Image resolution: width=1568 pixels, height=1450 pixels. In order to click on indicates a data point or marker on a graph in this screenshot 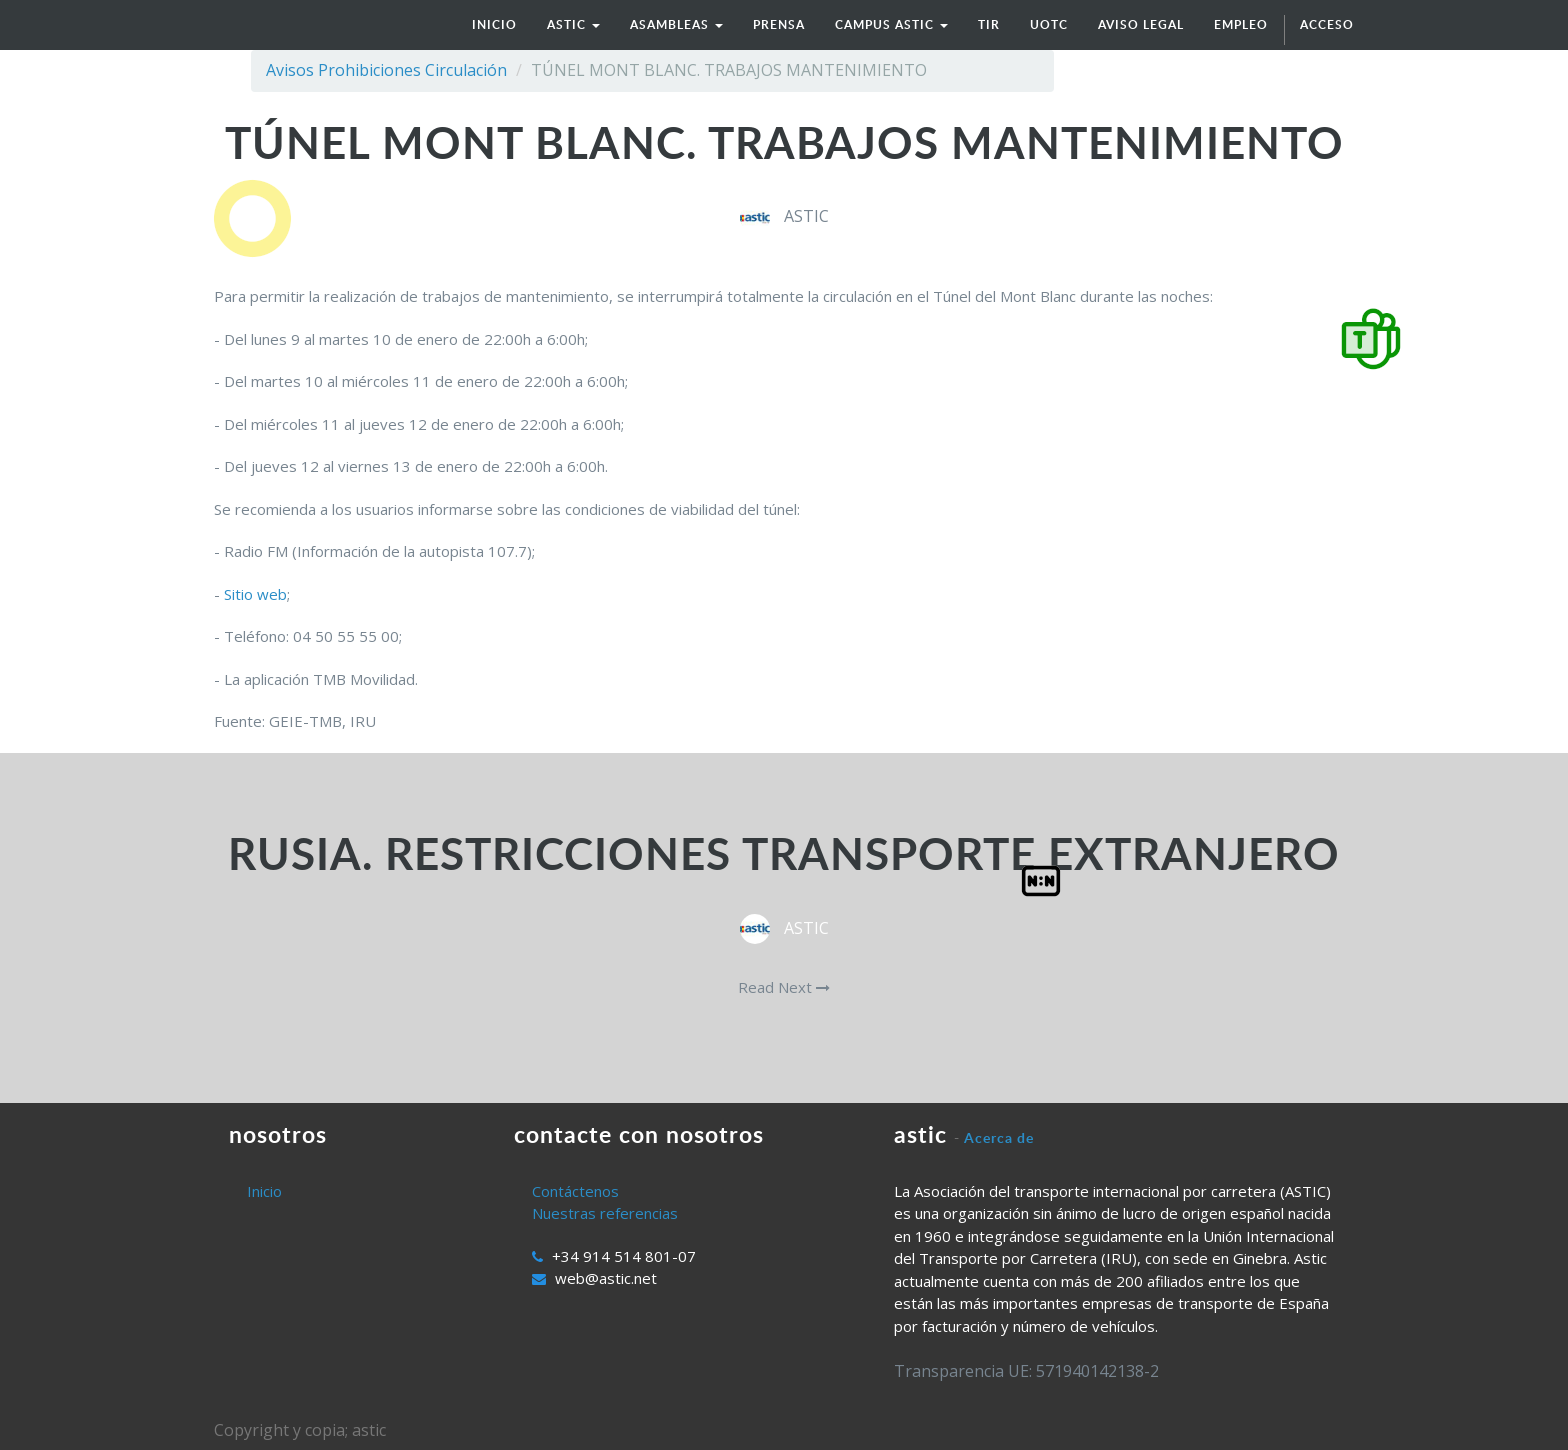, I will do `click(252, 218)`.